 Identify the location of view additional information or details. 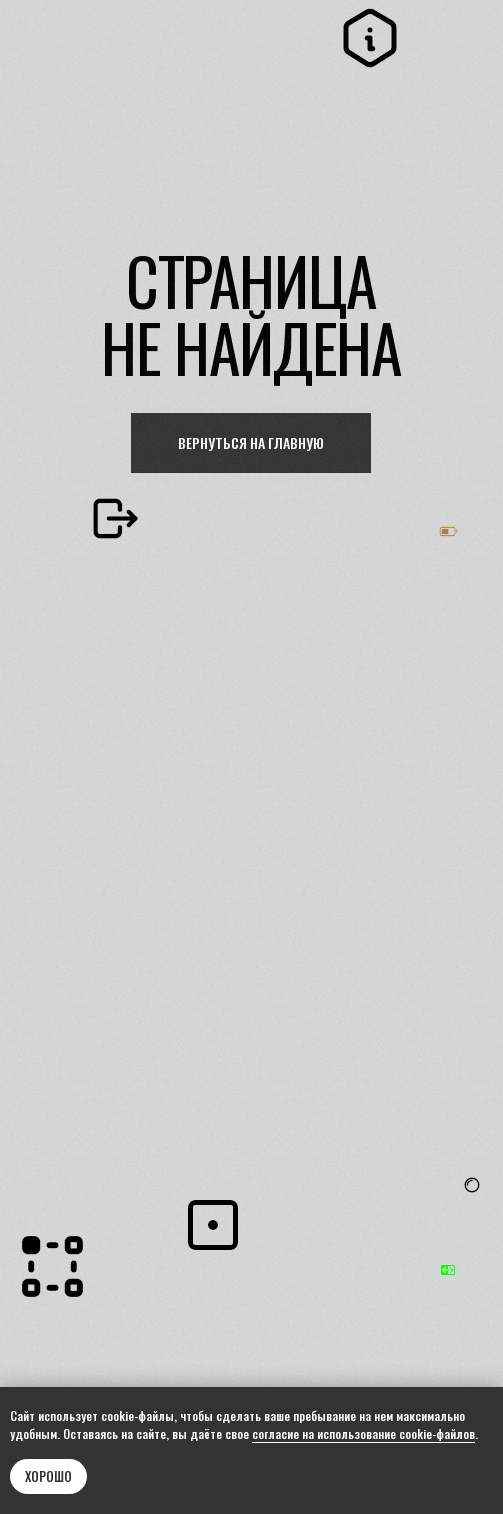
(370, 38).